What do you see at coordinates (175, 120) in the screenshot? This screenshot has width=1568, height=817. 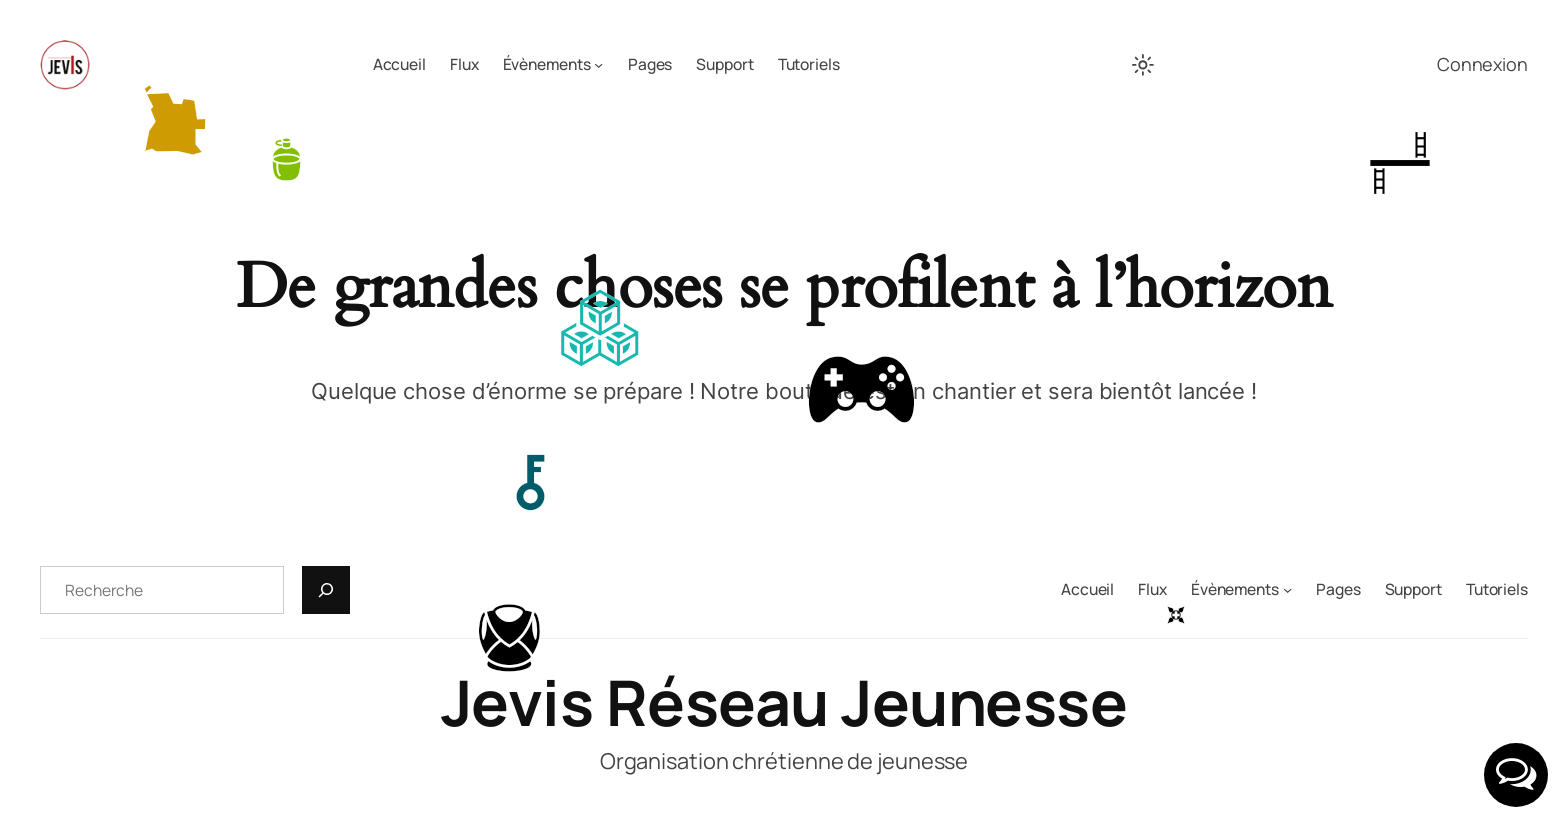 I see `select Angola as your country or region` at bounding box center [175, 120].